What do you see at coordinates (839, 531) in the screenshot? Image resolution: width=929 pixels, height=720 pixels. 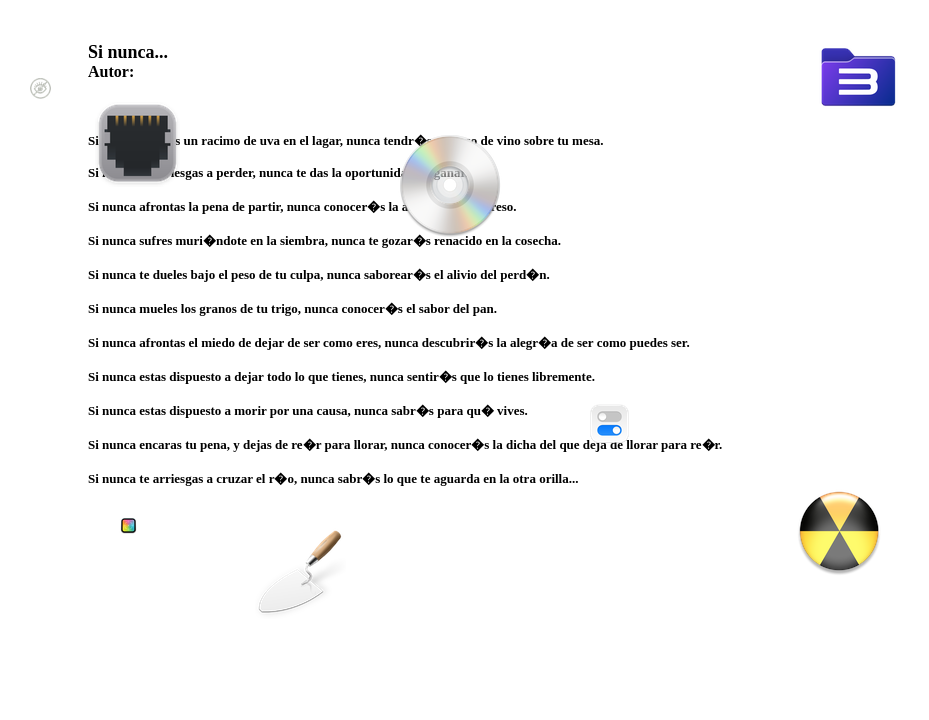 I see `burn files to disc` at bounding box center [839, 531].